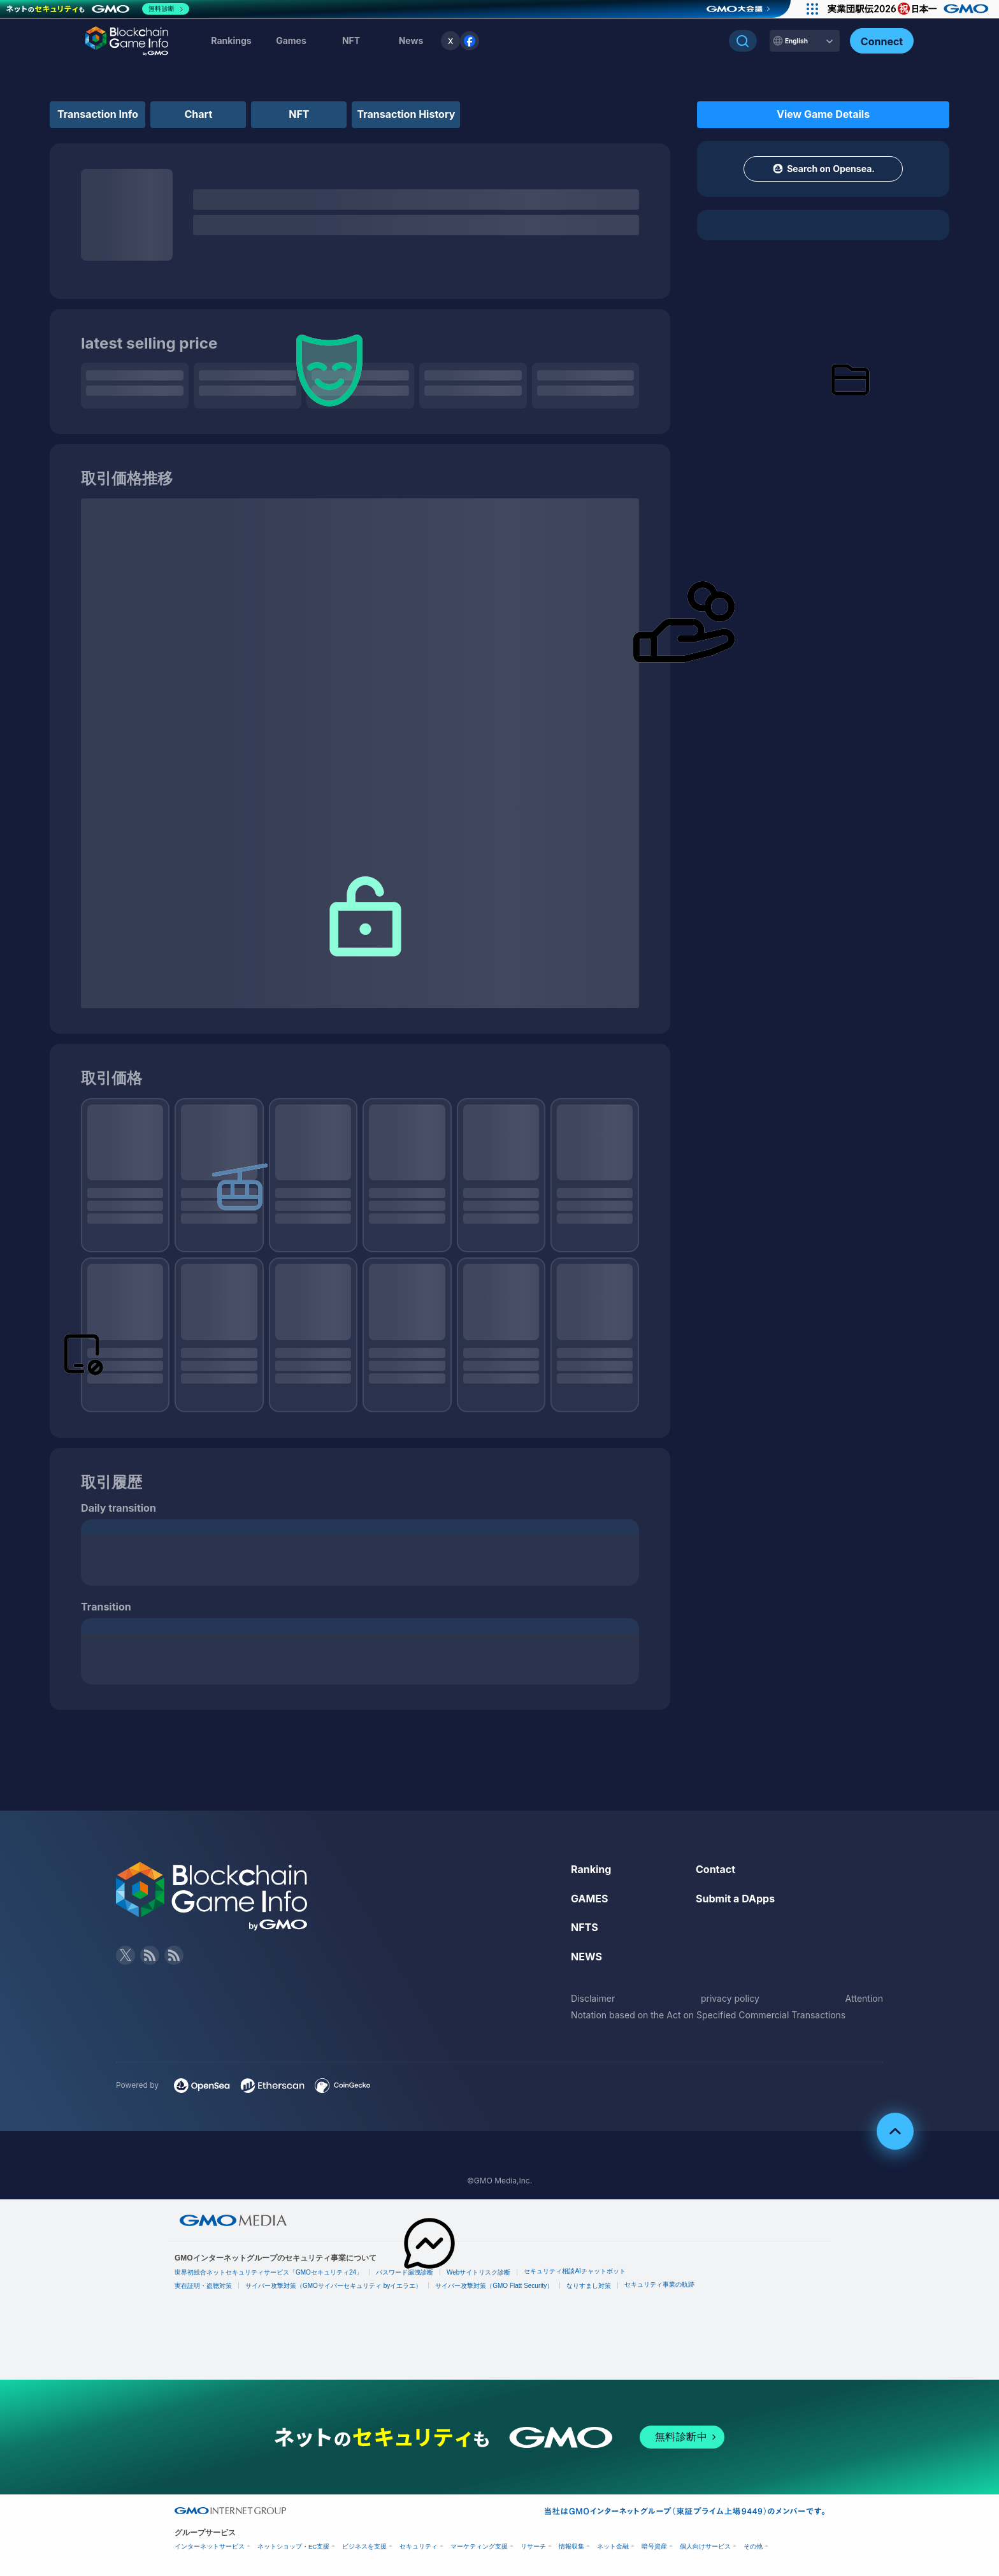 The image size is (999, 2576). I want to click on open Facebook Messenger, so click(429, 2243).